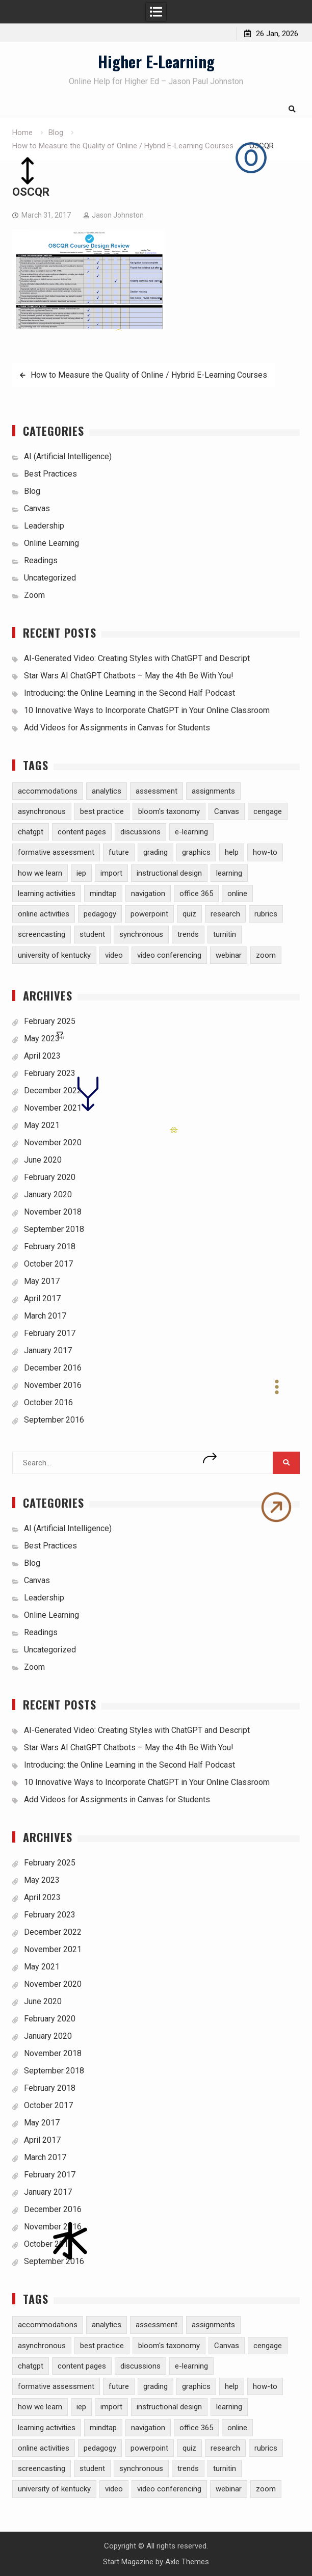 The image size is (312, 2576). Describe the element at coordinates (88, 1092) in the screenshot. I see `merge items or branches together` at that location.